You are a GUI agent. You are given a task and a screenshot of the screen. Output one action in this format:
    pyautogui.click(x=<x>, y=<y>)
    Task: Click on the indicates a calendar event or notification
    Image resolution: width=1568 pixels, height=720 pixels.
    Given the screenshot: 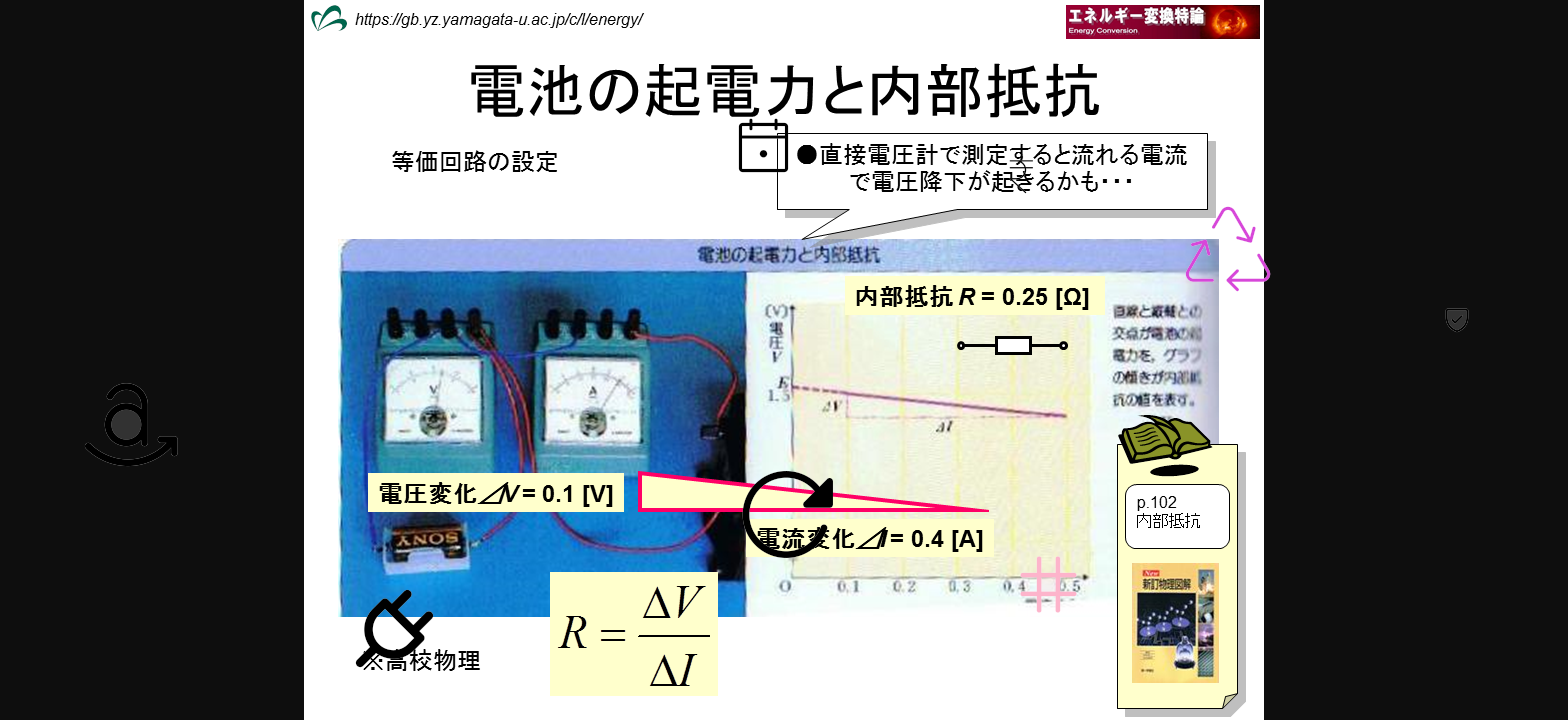 What is the action you would take?
    pyautogui.click(x=763, y=147)
    